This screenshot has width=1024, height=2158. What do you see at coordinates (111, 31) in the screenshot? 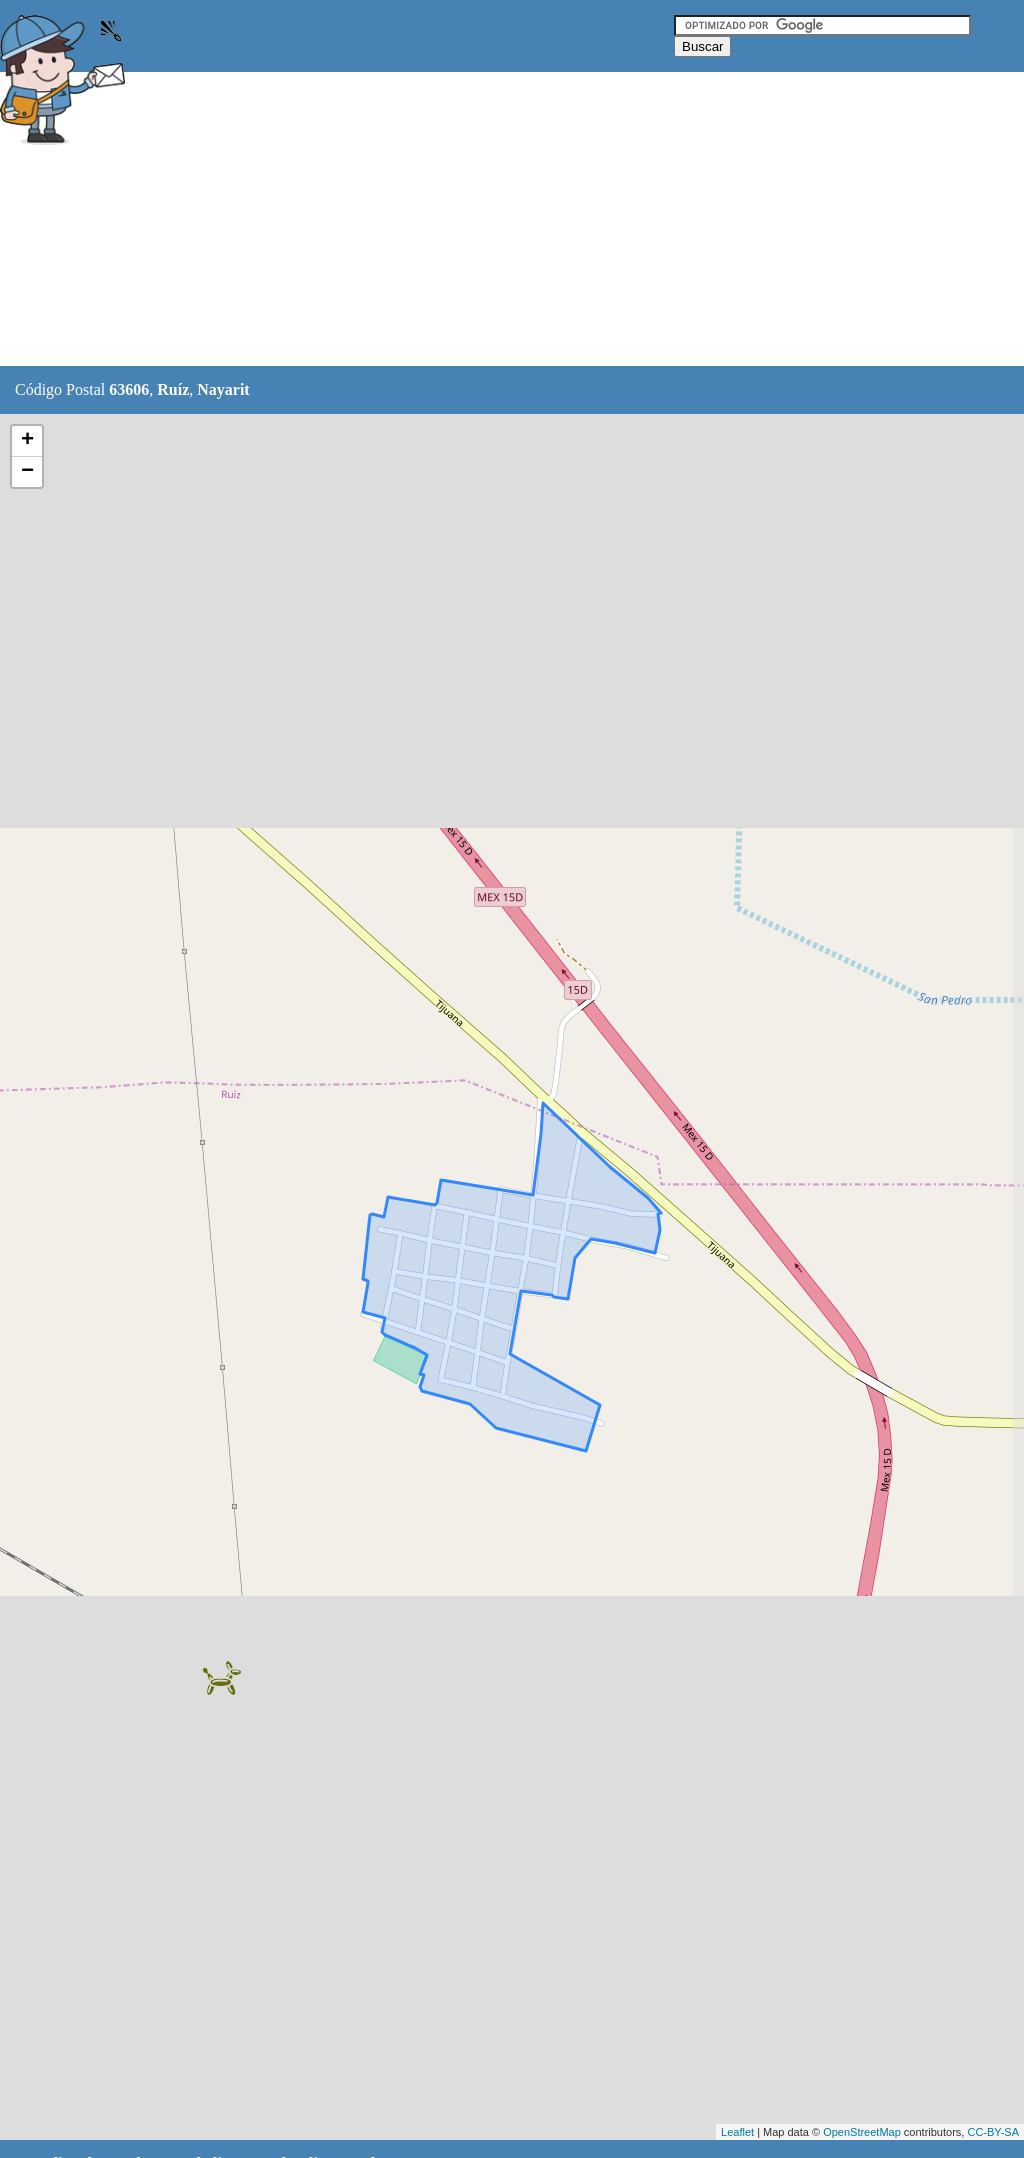
I see `incoming attack or threat warning` at bounding box center [111, 31].